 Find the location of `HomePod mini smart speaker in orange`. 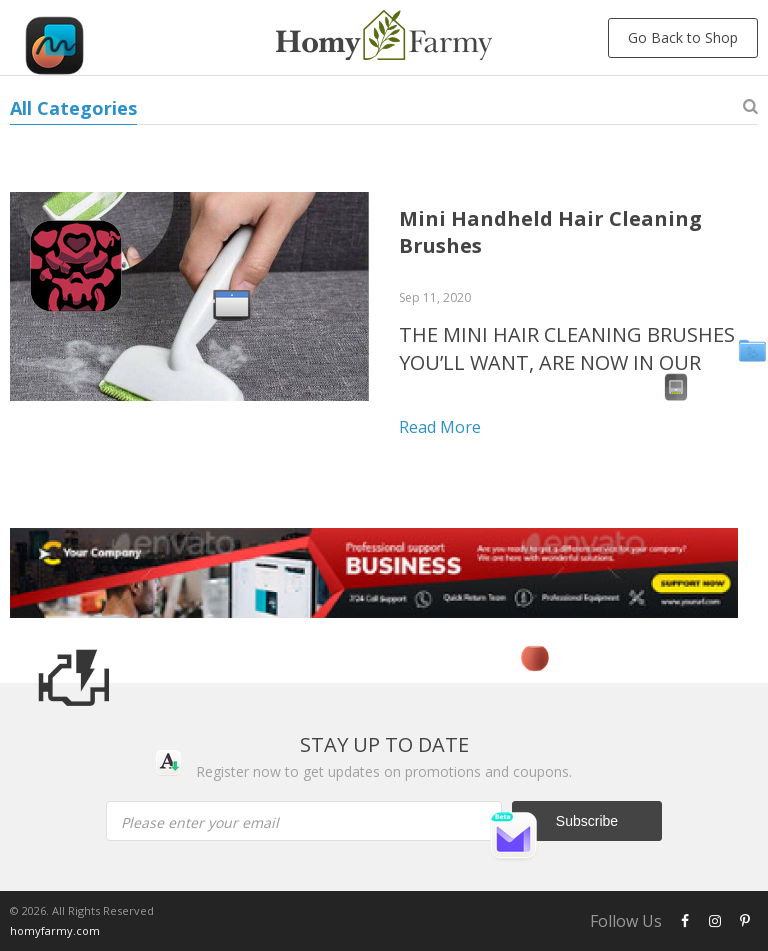

HomePod mini smart speaker in orange is located at coordinates (535, 661).